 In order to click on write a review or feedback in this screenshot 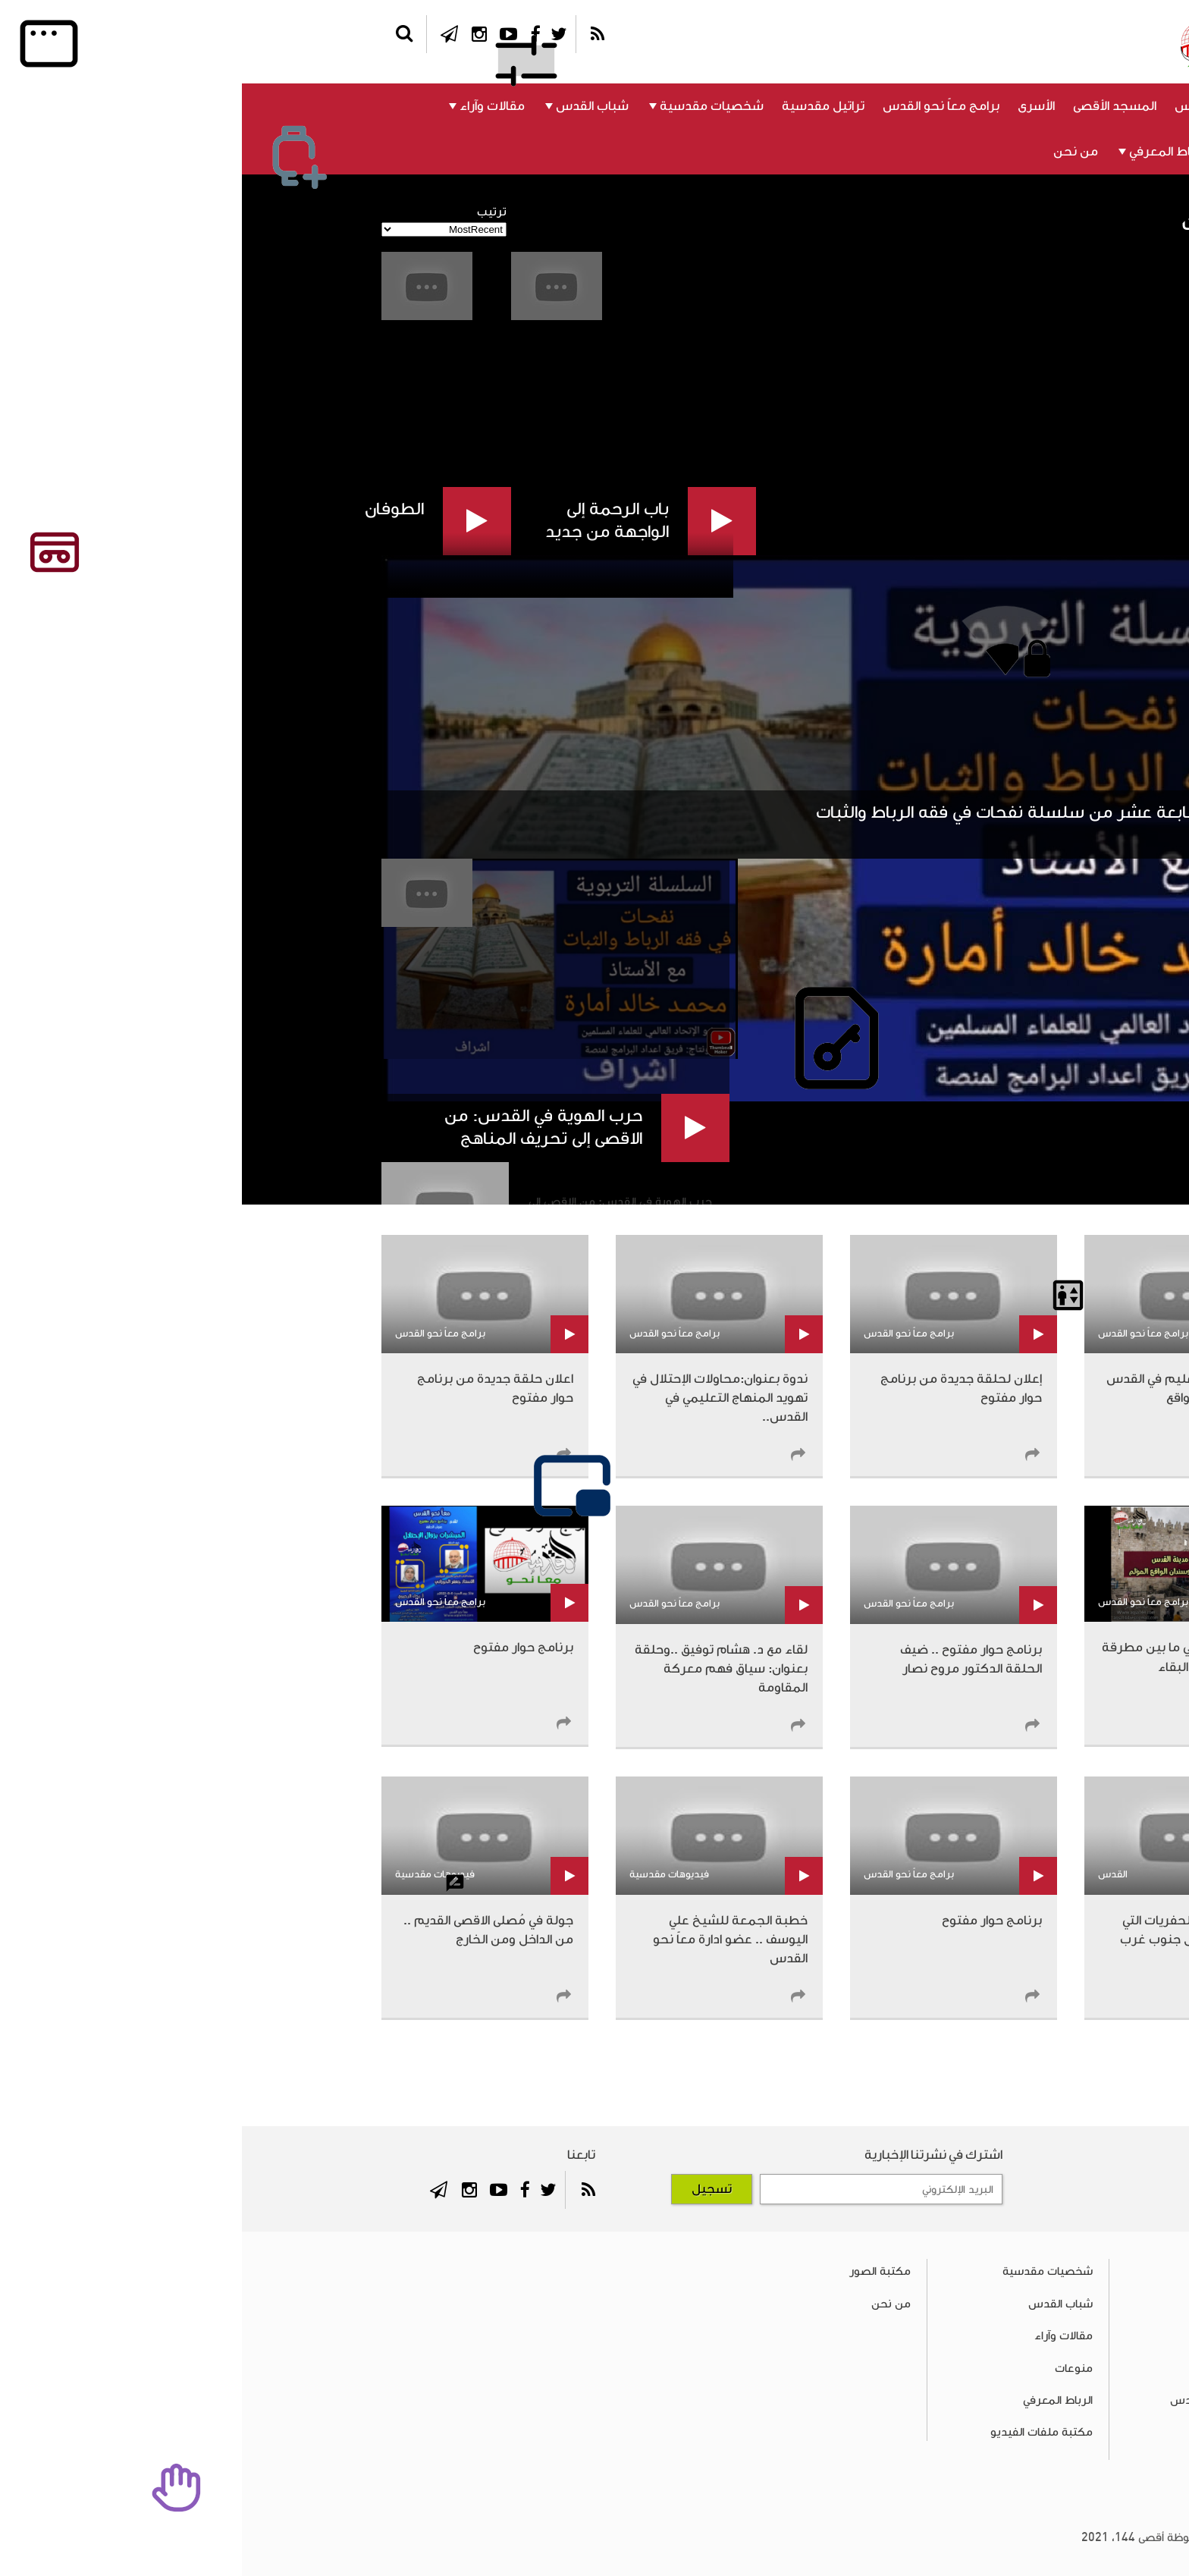, I will do `click(455, 1883)`.